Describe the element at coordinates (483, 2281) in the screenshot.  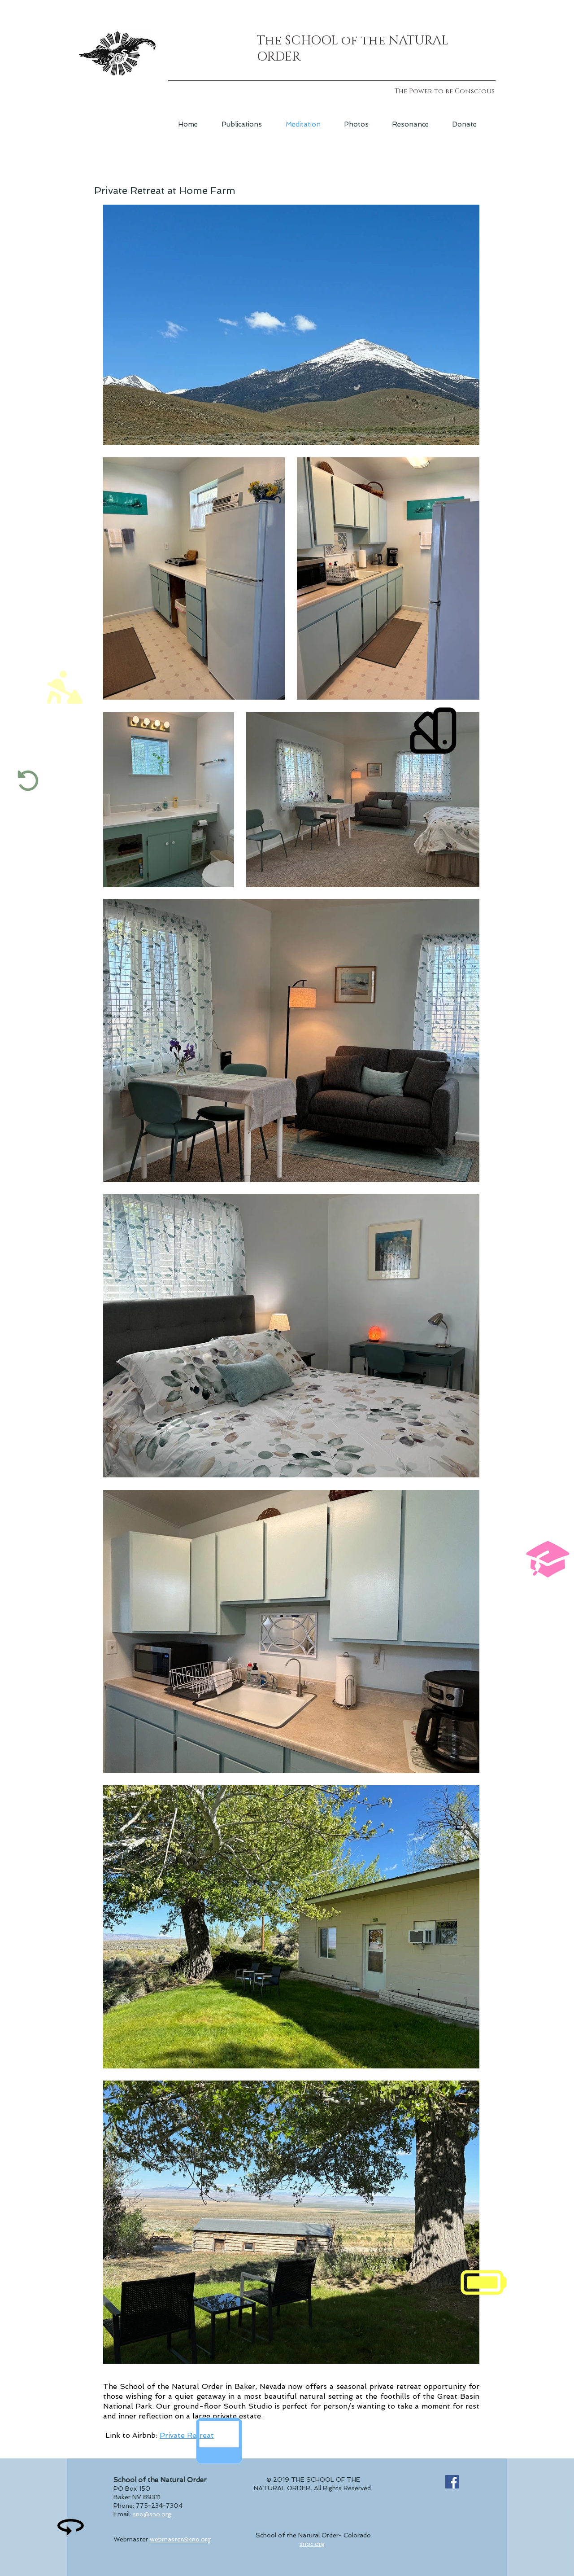
I see `indicates full battery charge` at that location.